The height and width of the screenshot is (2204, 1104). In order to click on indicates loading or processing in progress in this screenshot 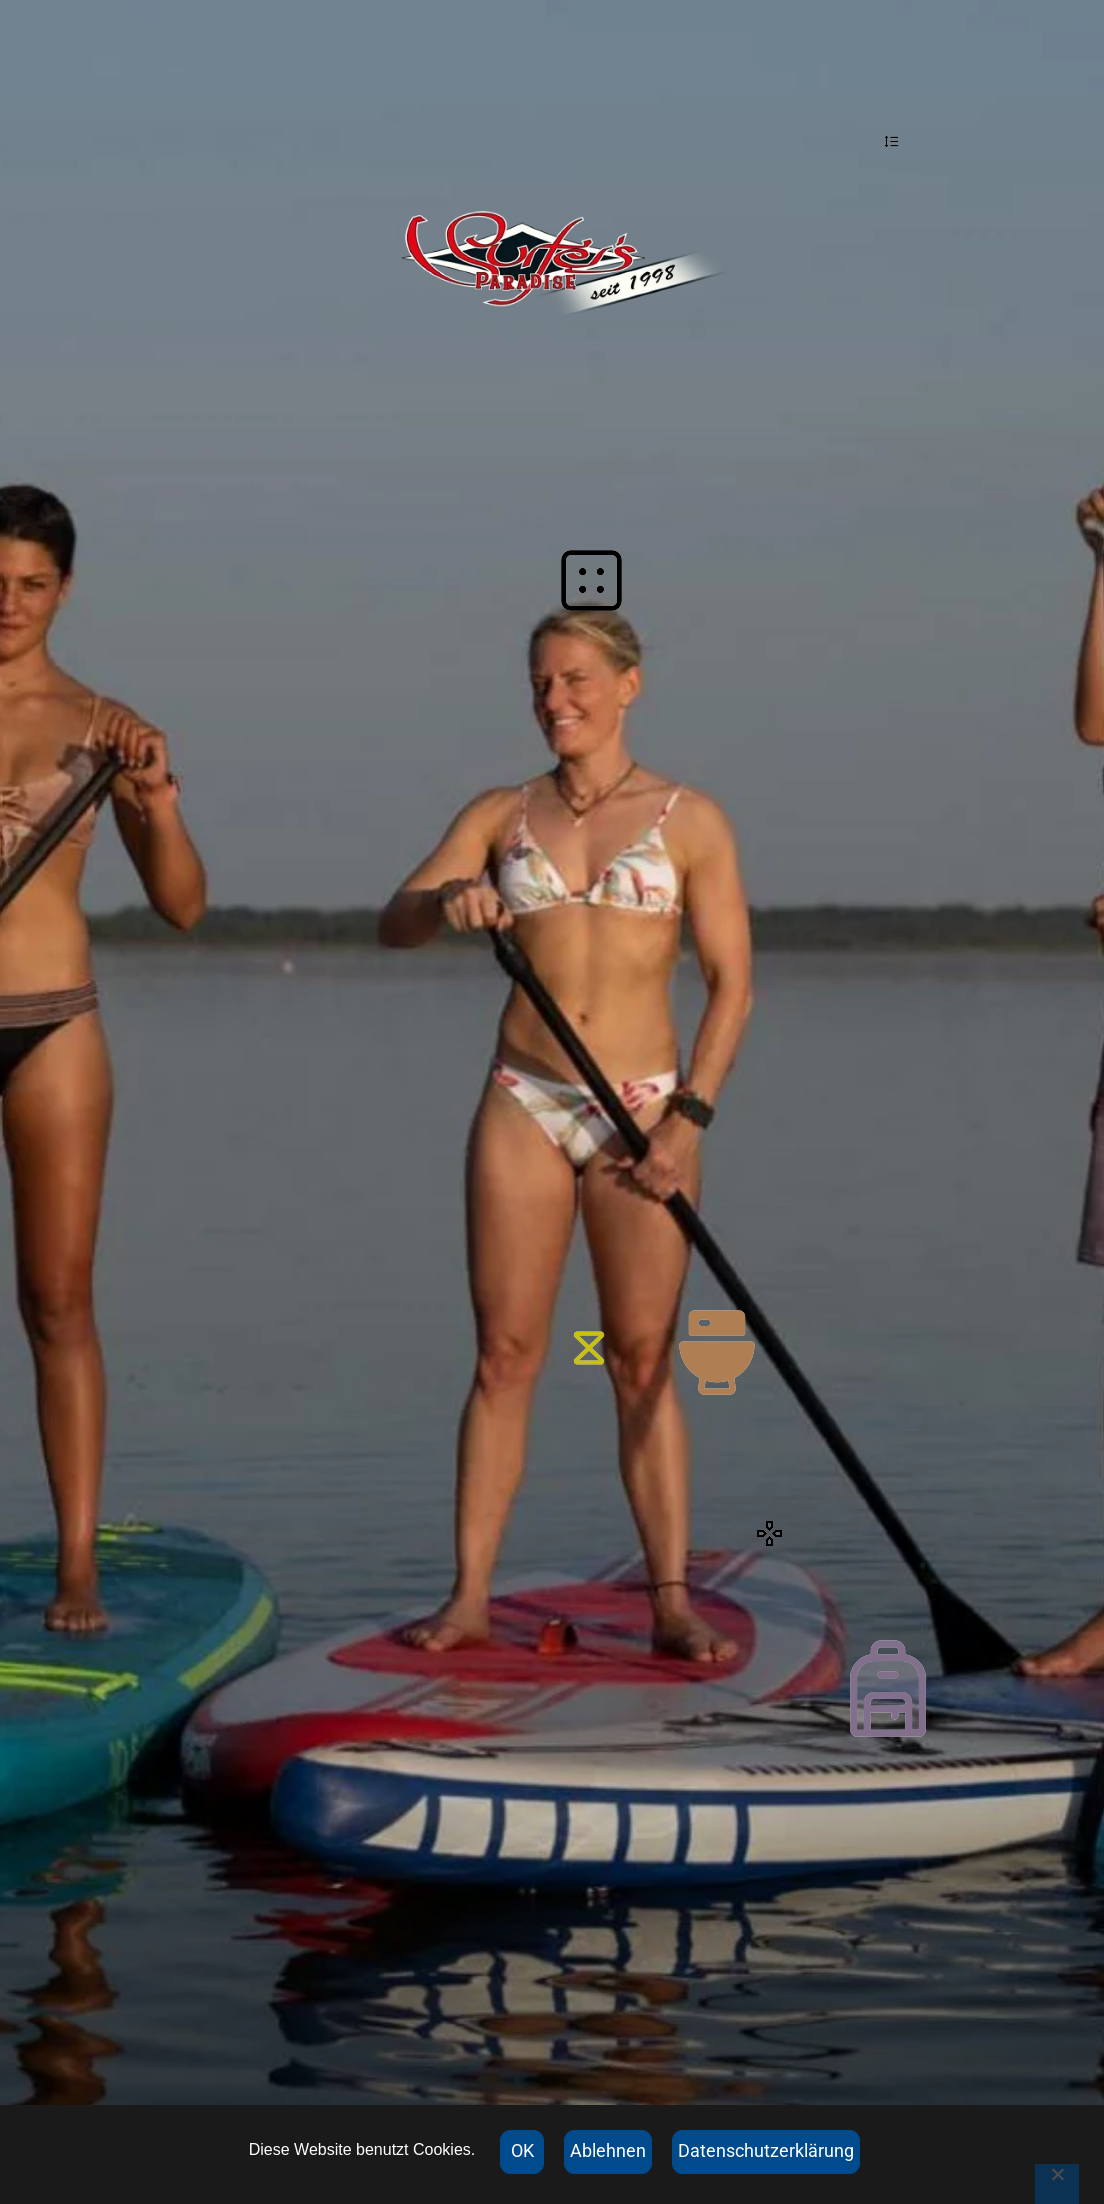, I will do `click(589, 1348)`.